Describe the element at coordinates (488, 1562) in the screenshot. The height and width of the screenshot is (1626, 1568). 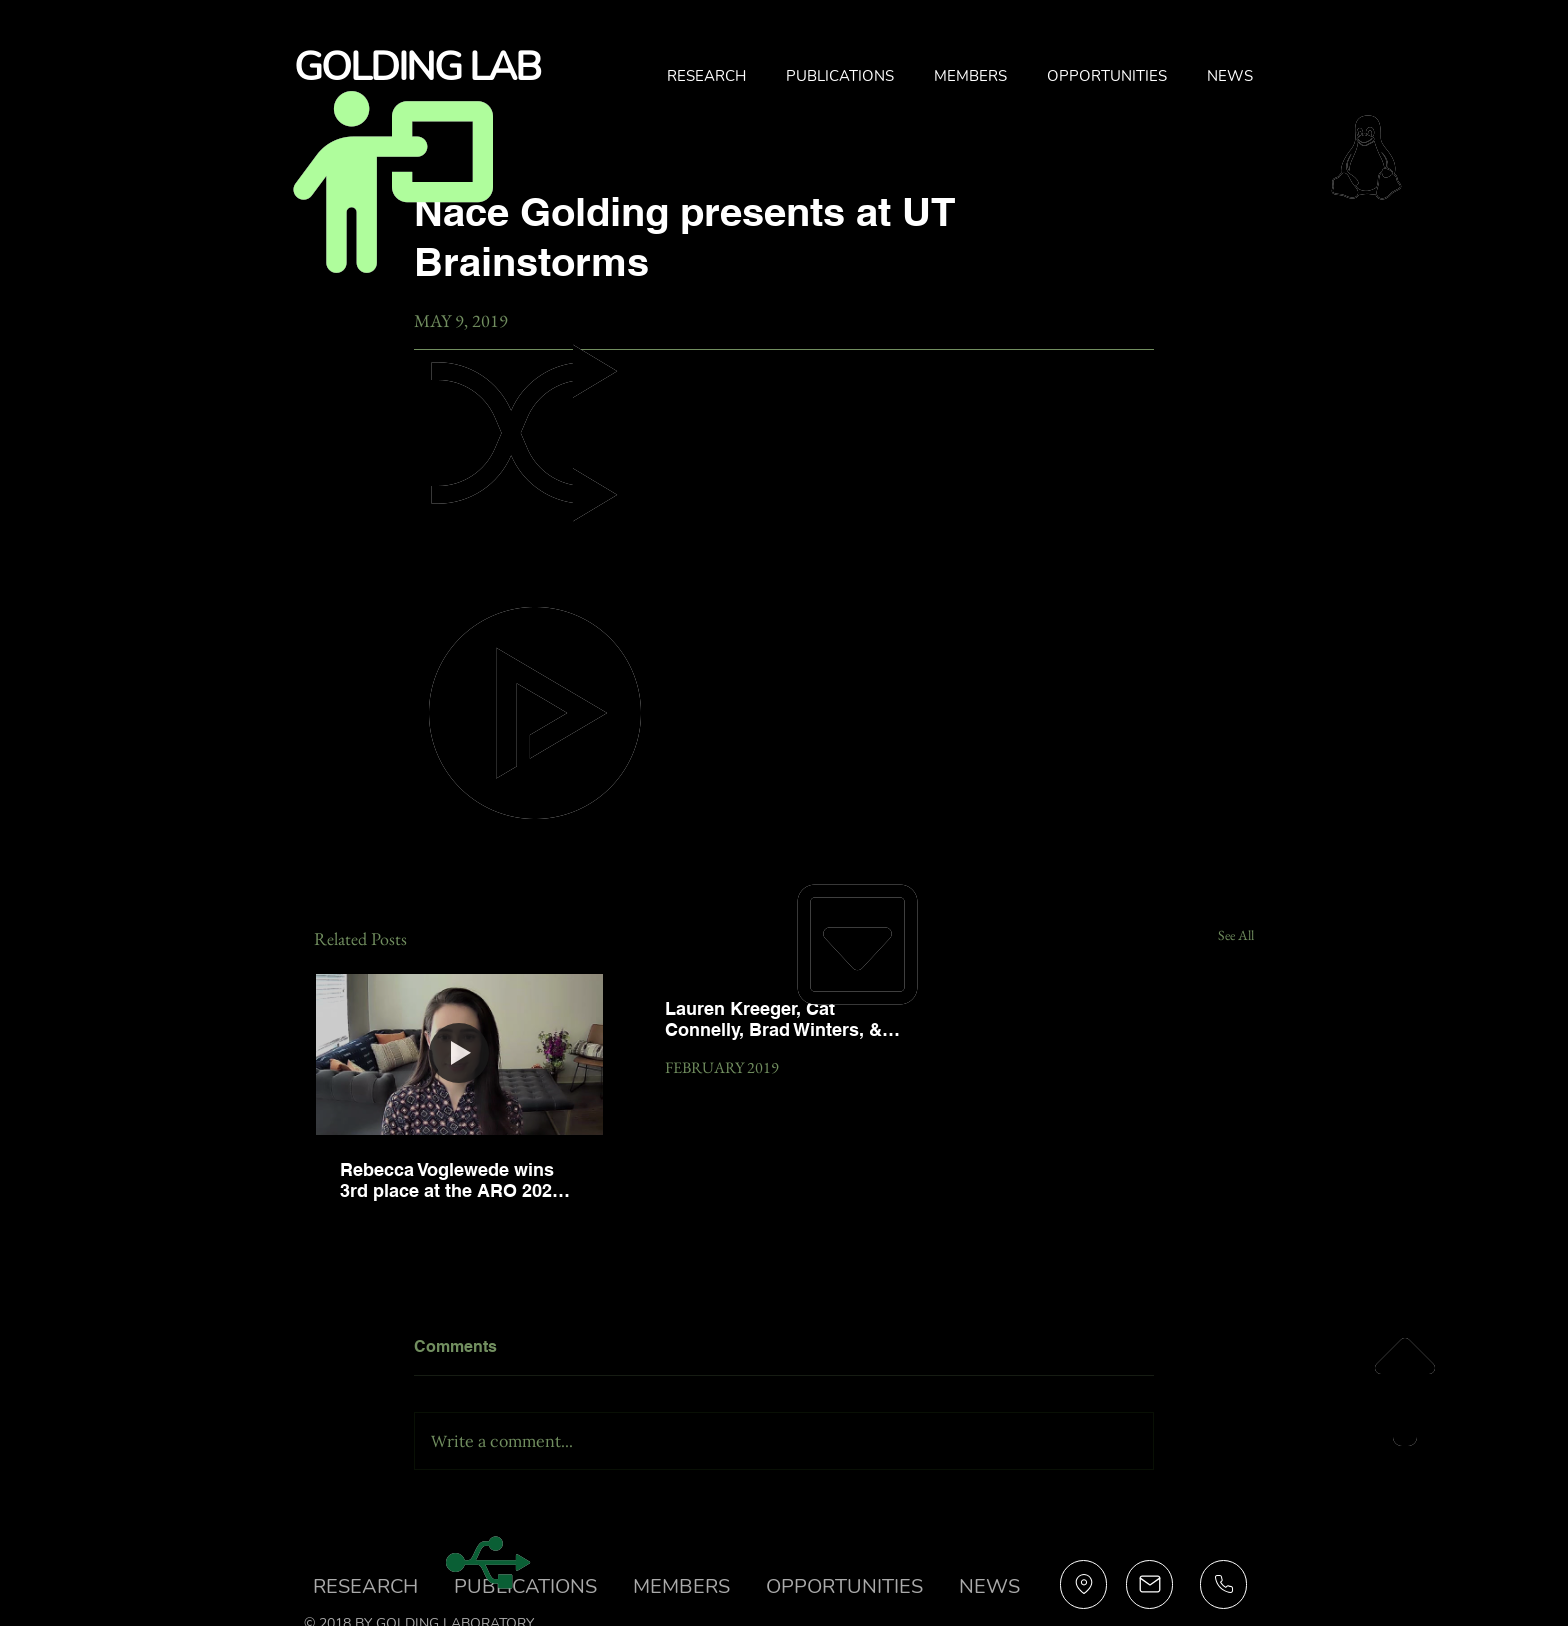
I see `indicates USB connection available` at that location.